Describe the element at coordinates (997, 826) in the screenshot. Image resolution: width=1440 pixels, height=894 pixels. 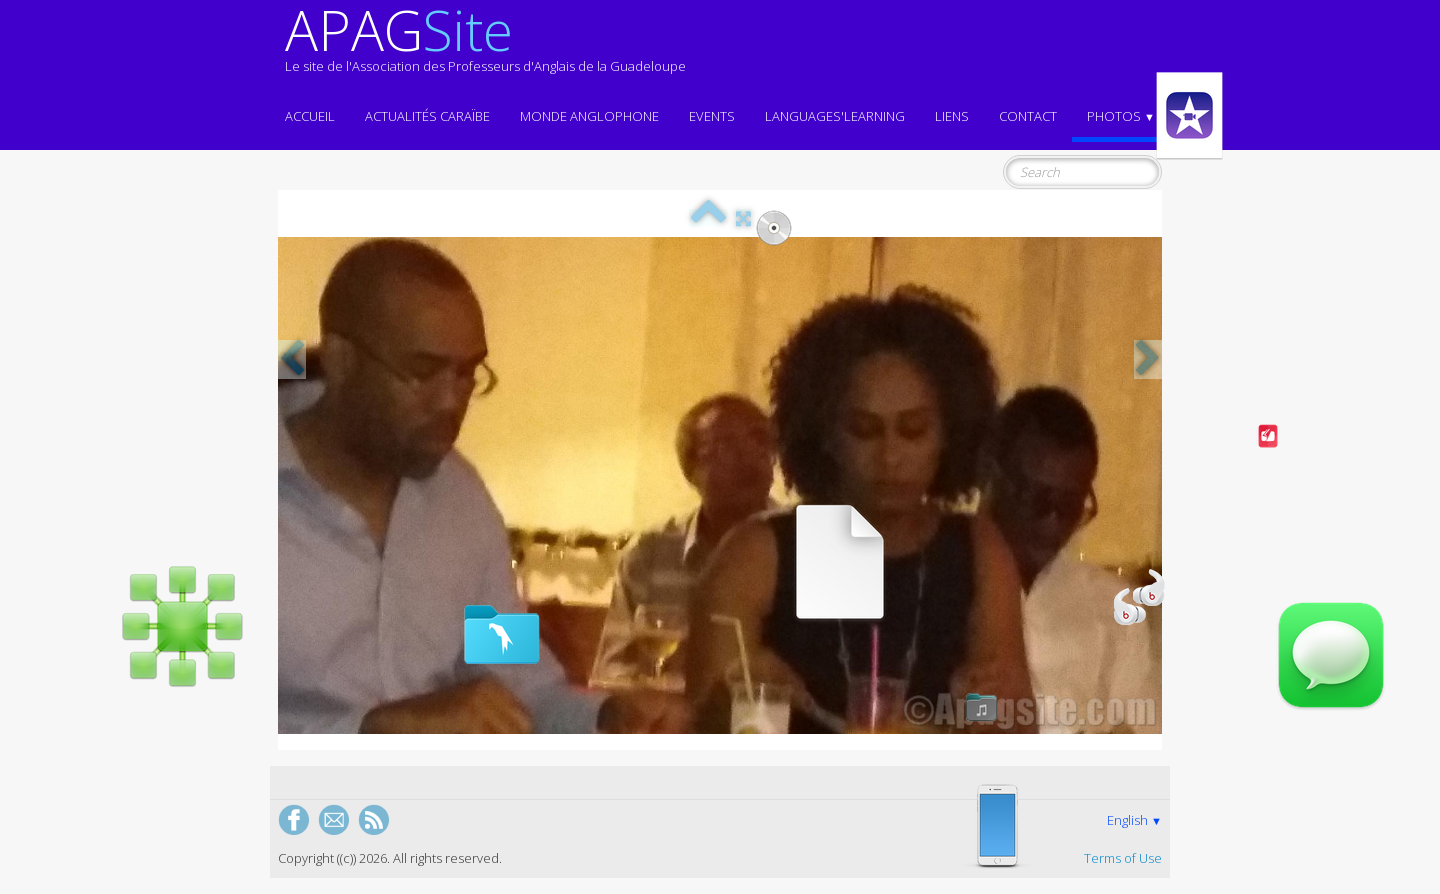
I see `indicates a connected iPhone device` at that location.